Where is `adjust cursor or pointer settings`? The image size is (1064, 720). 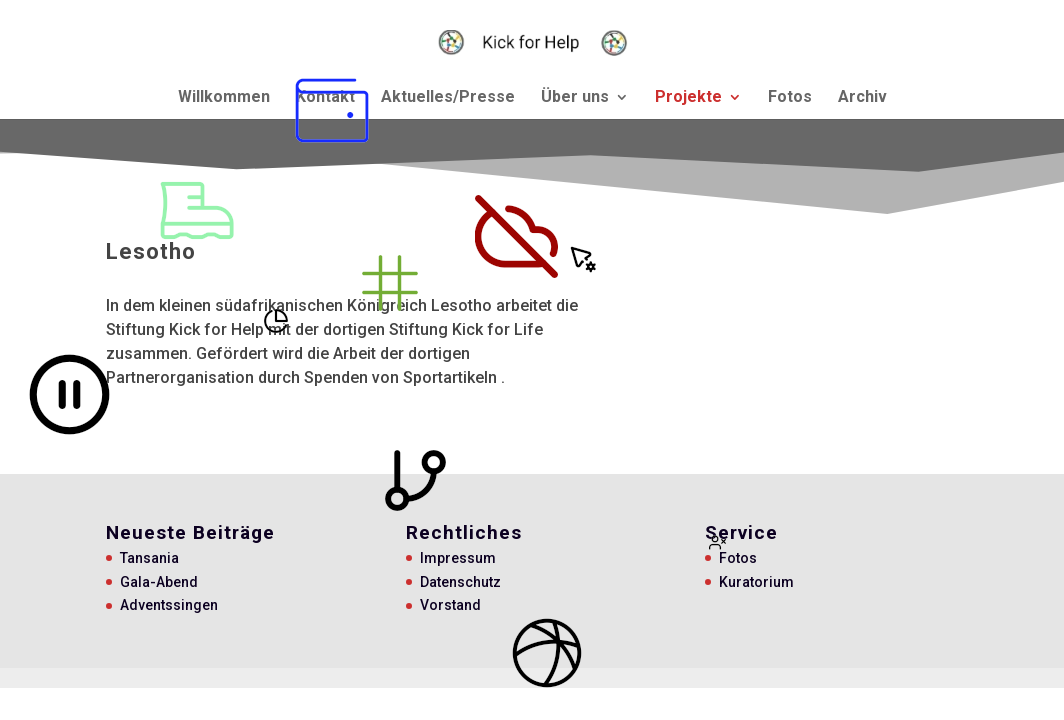
adjust cursor or pointer settings is located at coordinates (582, 258).